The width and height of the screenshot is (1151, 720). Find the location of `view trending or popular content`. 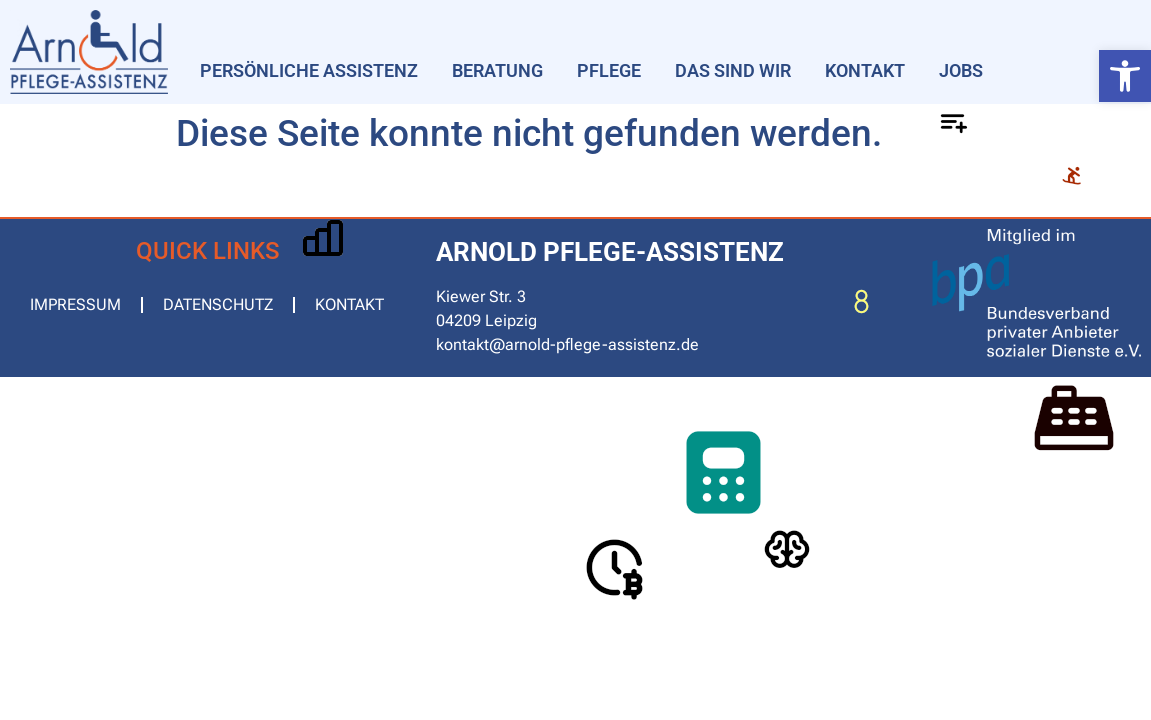

view trending or popular content is located at coordinates (323, 238).